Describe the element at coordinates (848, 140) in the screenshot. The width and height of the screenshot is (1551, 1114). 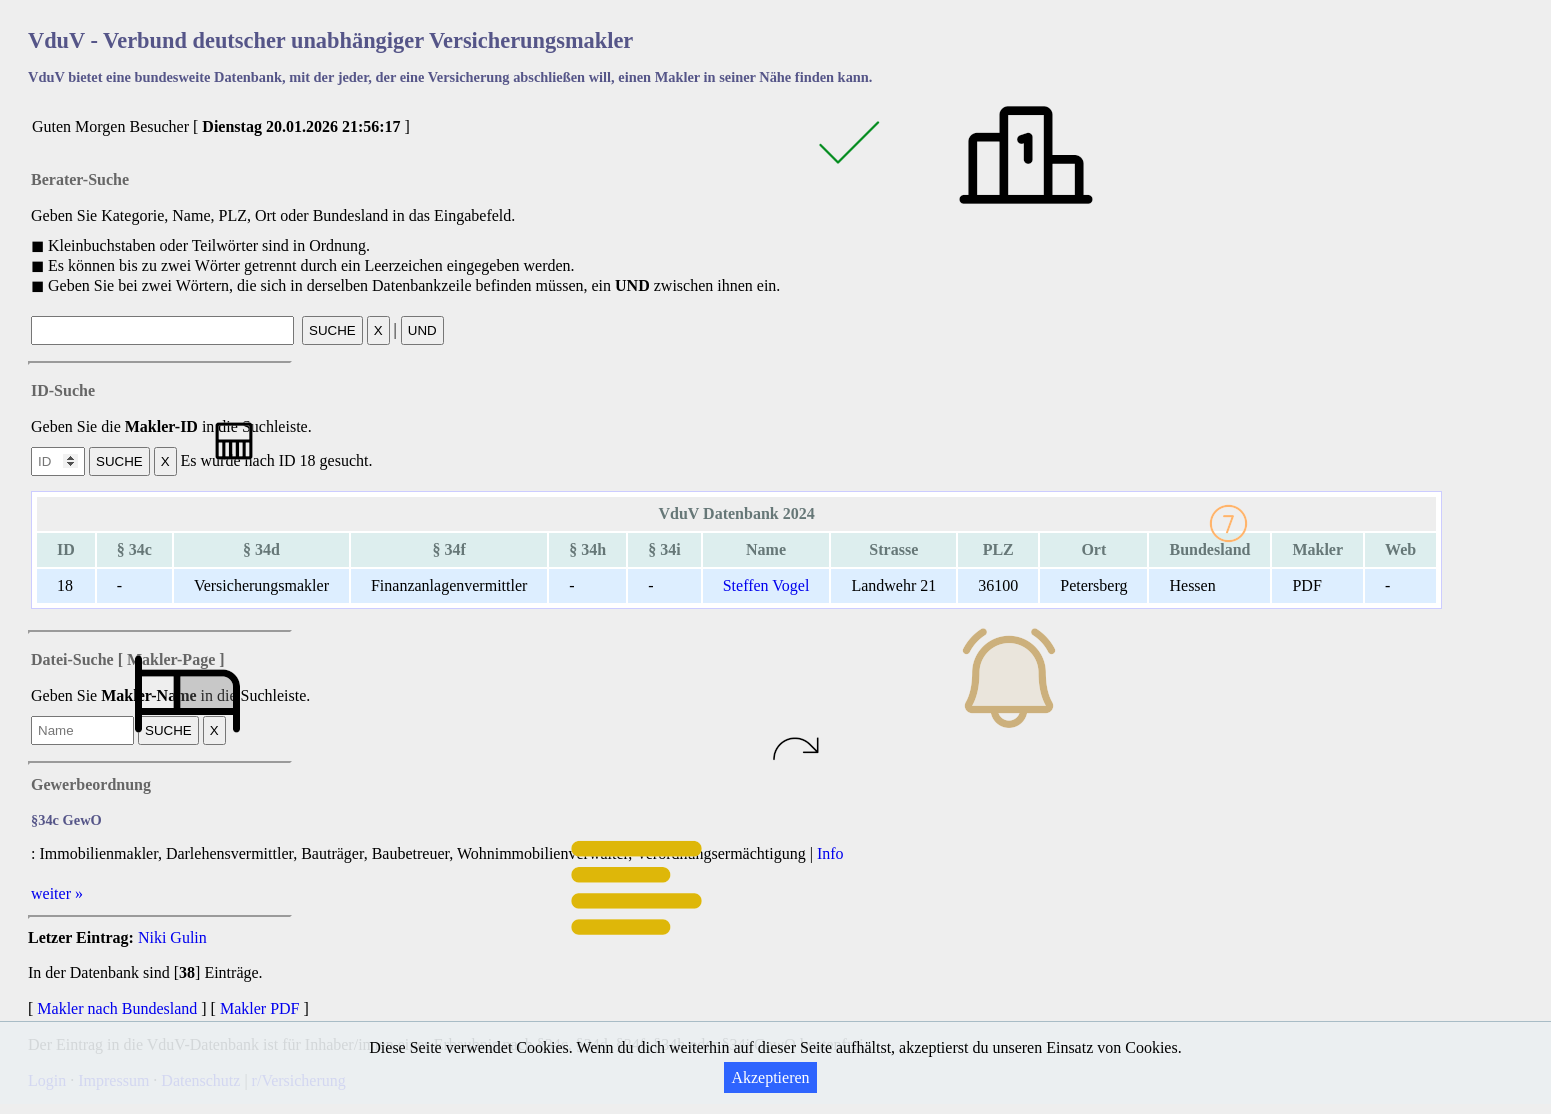
I see `confirm or submit an action` at that location.